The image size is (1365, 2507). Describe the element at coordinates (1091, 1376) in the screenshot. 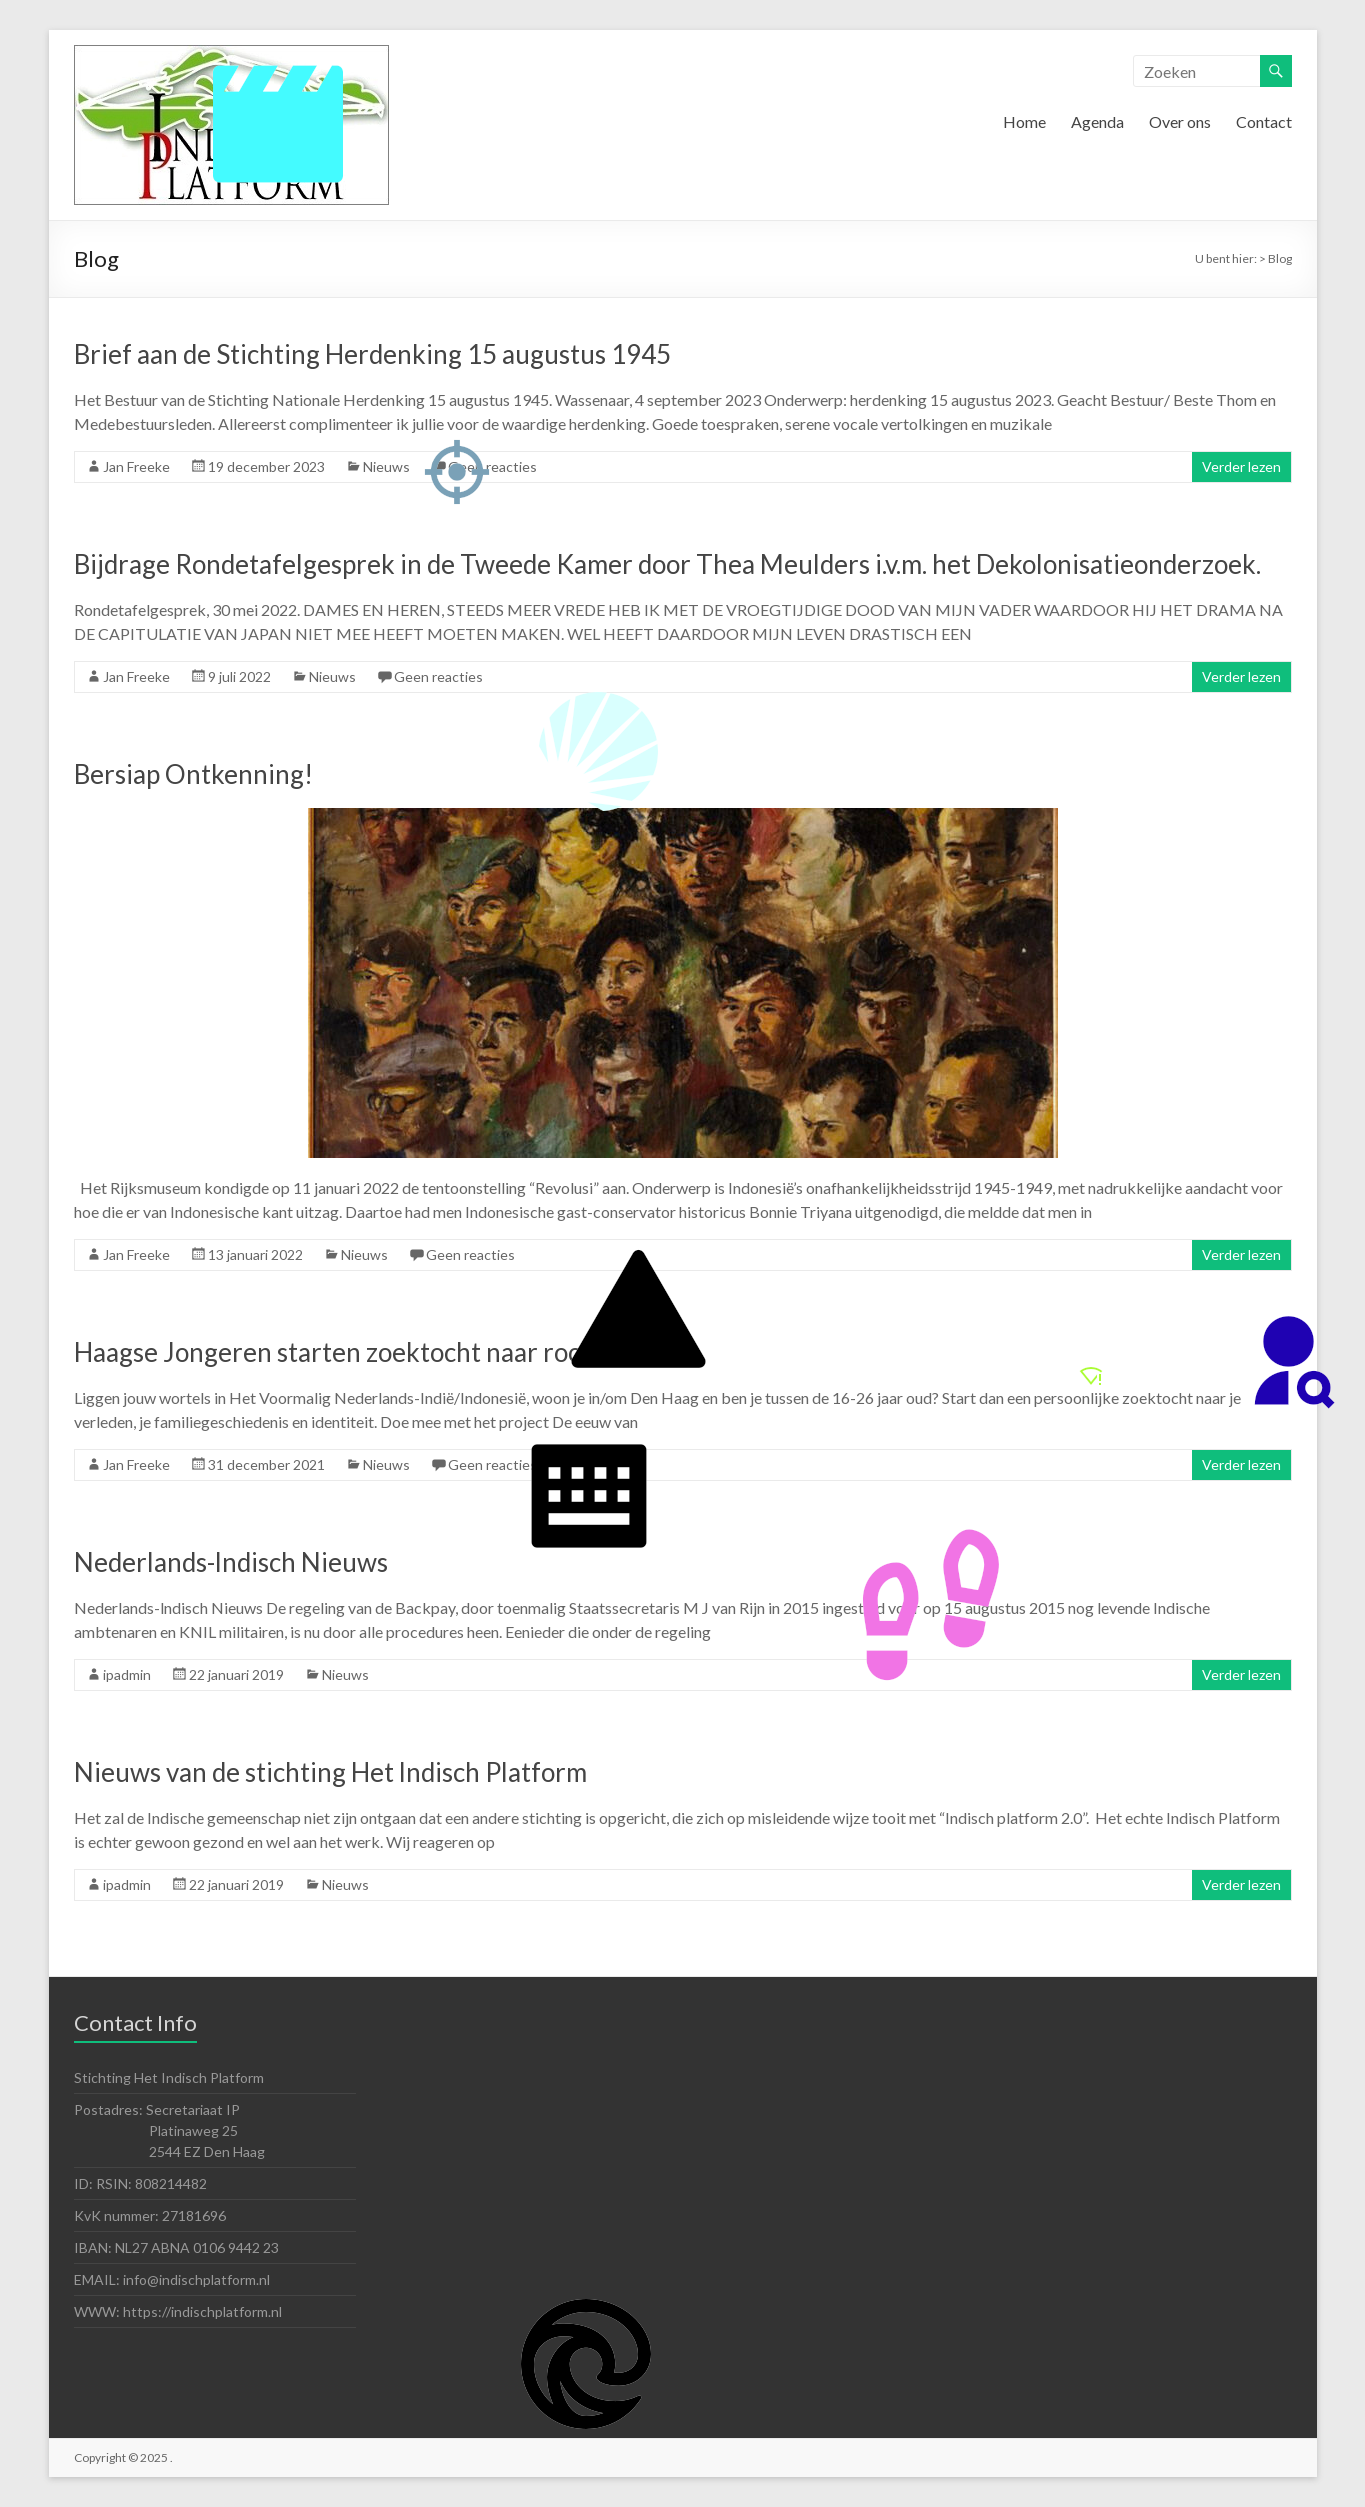

I see `indicates wifi connection error or problem` at that location.